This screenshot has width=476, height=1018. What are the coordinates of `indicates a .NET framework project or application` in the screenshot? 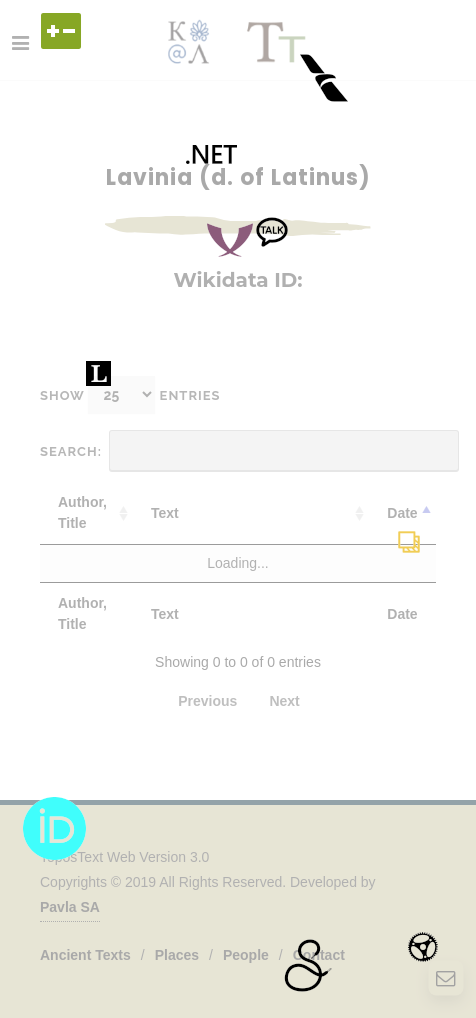 It's located at (211, 154).